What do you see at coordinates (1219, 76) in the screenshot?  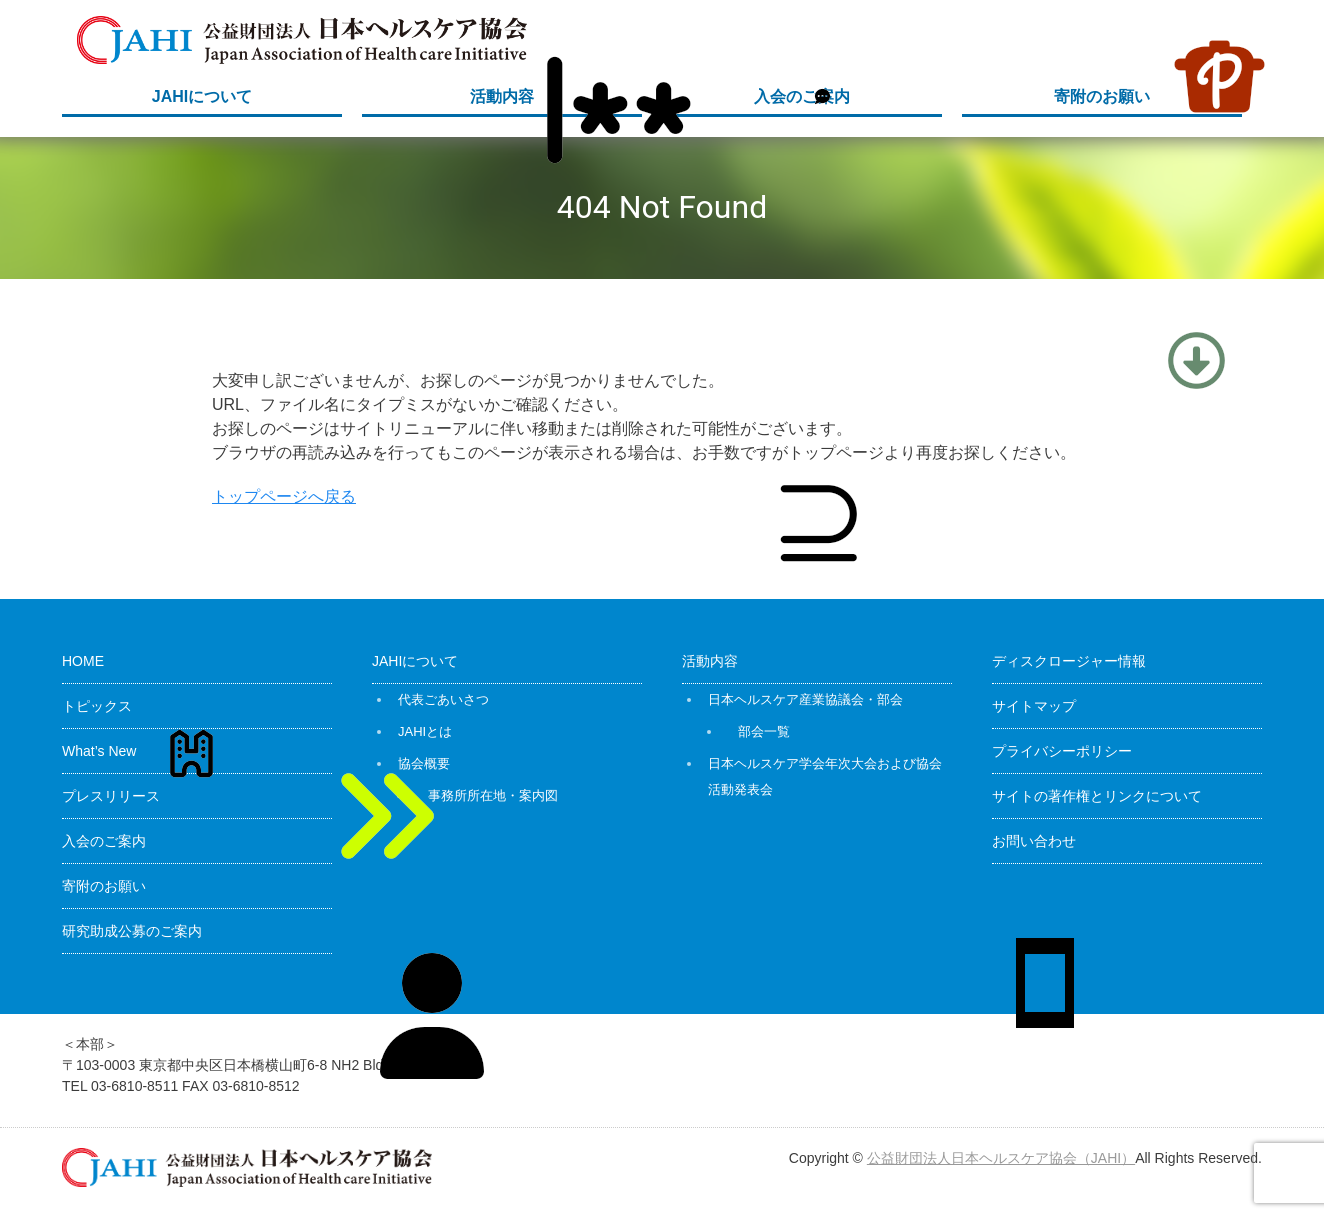 I see `open the palfed app or service` at bounding box center [1219, 76].